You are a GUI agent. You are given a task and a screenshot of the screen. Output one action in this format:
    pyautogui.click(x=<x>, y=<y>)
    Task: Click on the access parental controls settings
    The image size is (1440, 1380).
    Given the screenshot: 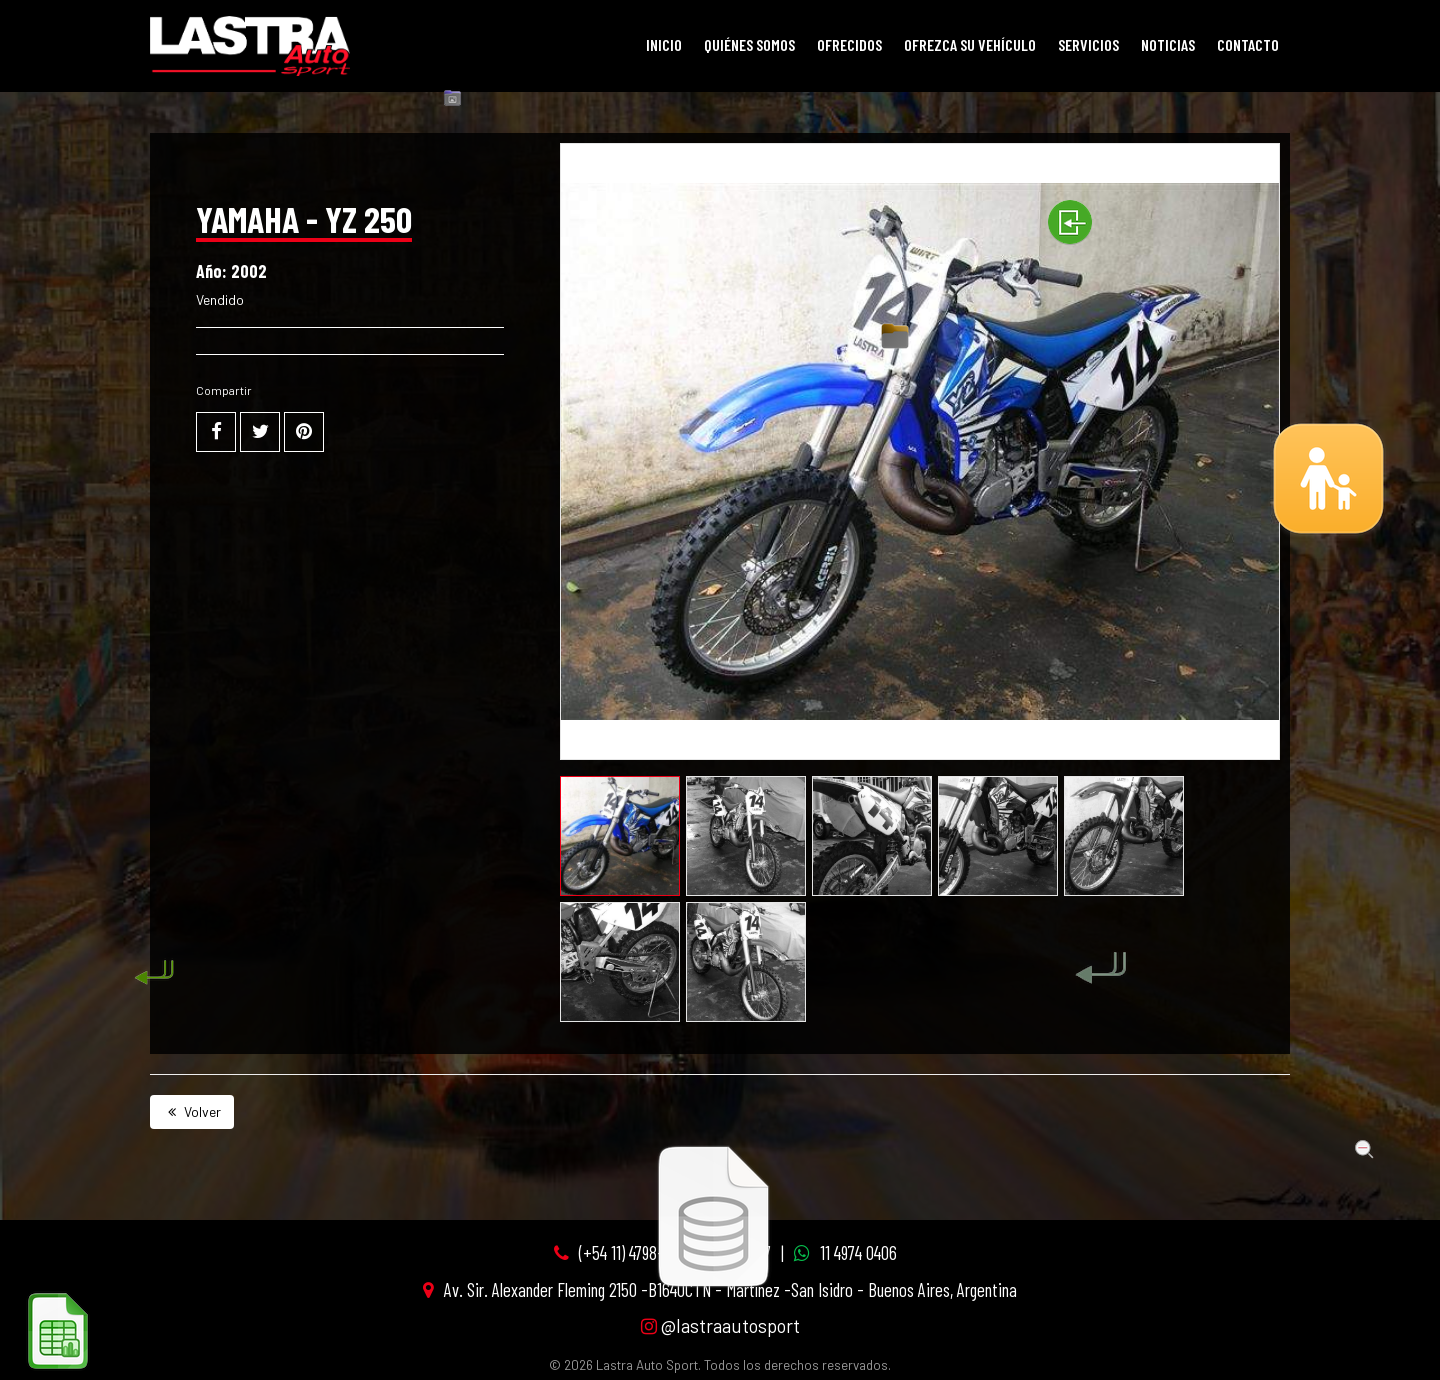 What is the action you would take?
    pyautogui.click(x=1328, y=480)
    